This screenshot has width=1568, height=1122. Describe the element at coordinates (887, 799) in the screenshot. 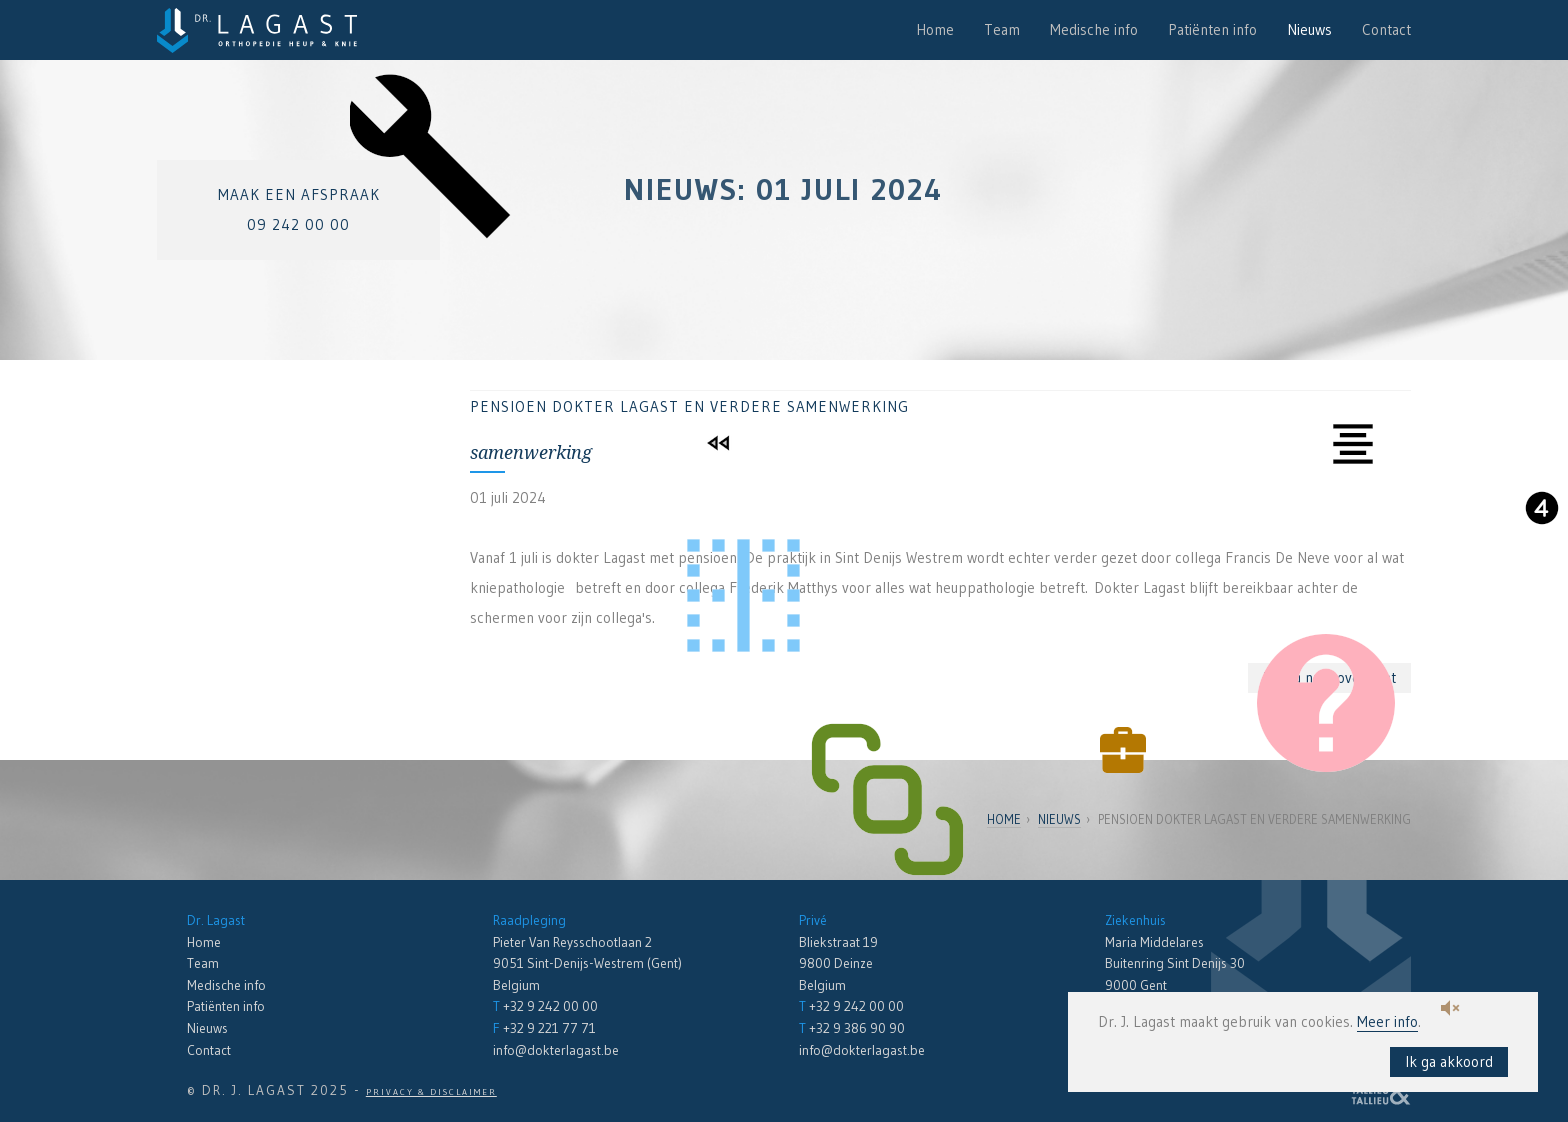

I see `bring selected layer to front` at that location.